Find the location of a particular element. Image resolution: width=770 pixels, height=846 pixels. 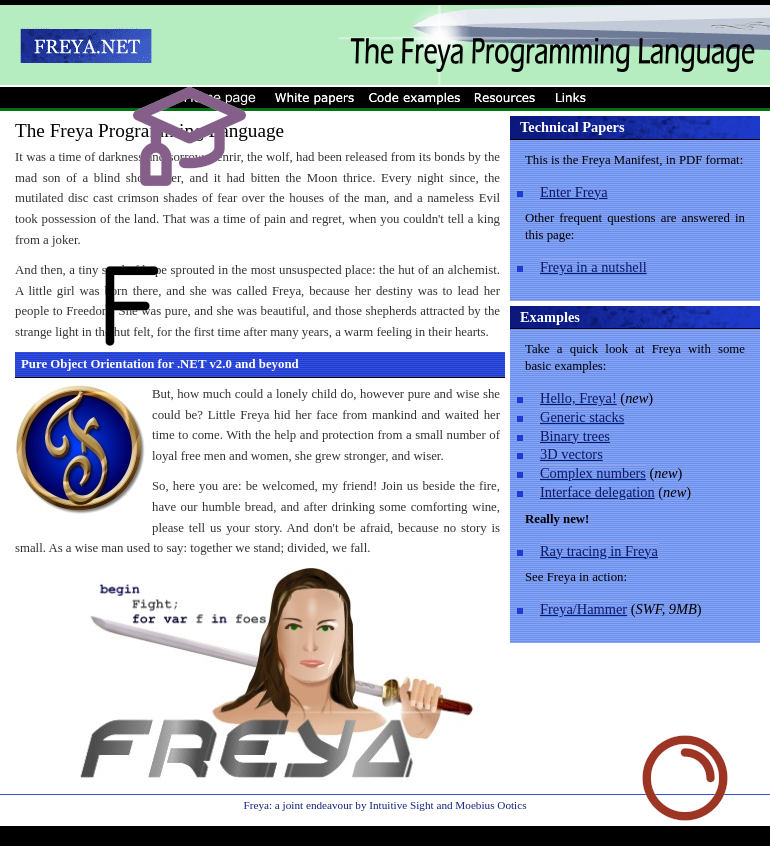

access learning or education resources is located at coordinates (189, 136).